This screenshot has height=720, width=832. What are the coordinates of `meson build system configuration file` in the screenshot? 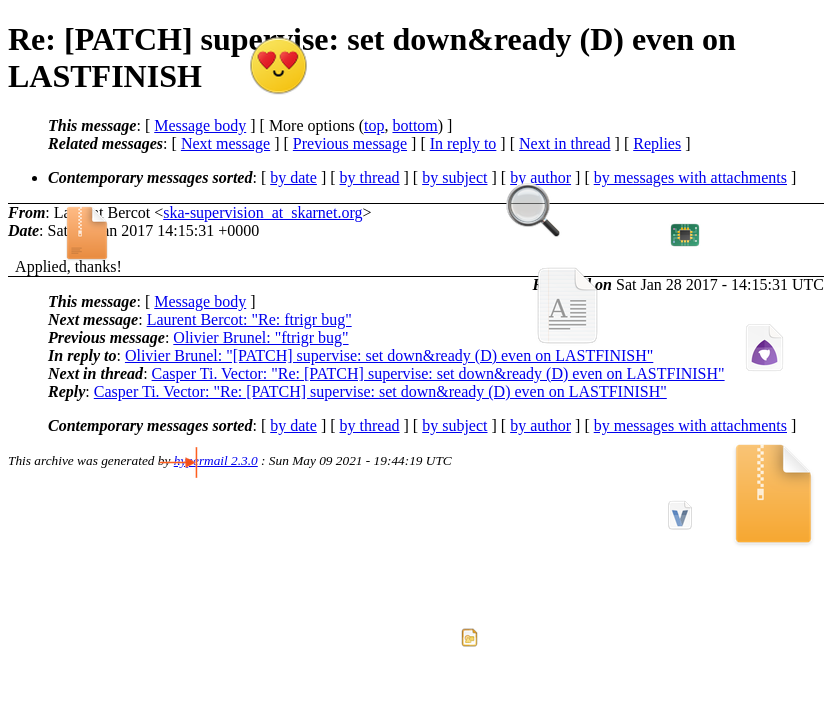 It's located at (764, 347).